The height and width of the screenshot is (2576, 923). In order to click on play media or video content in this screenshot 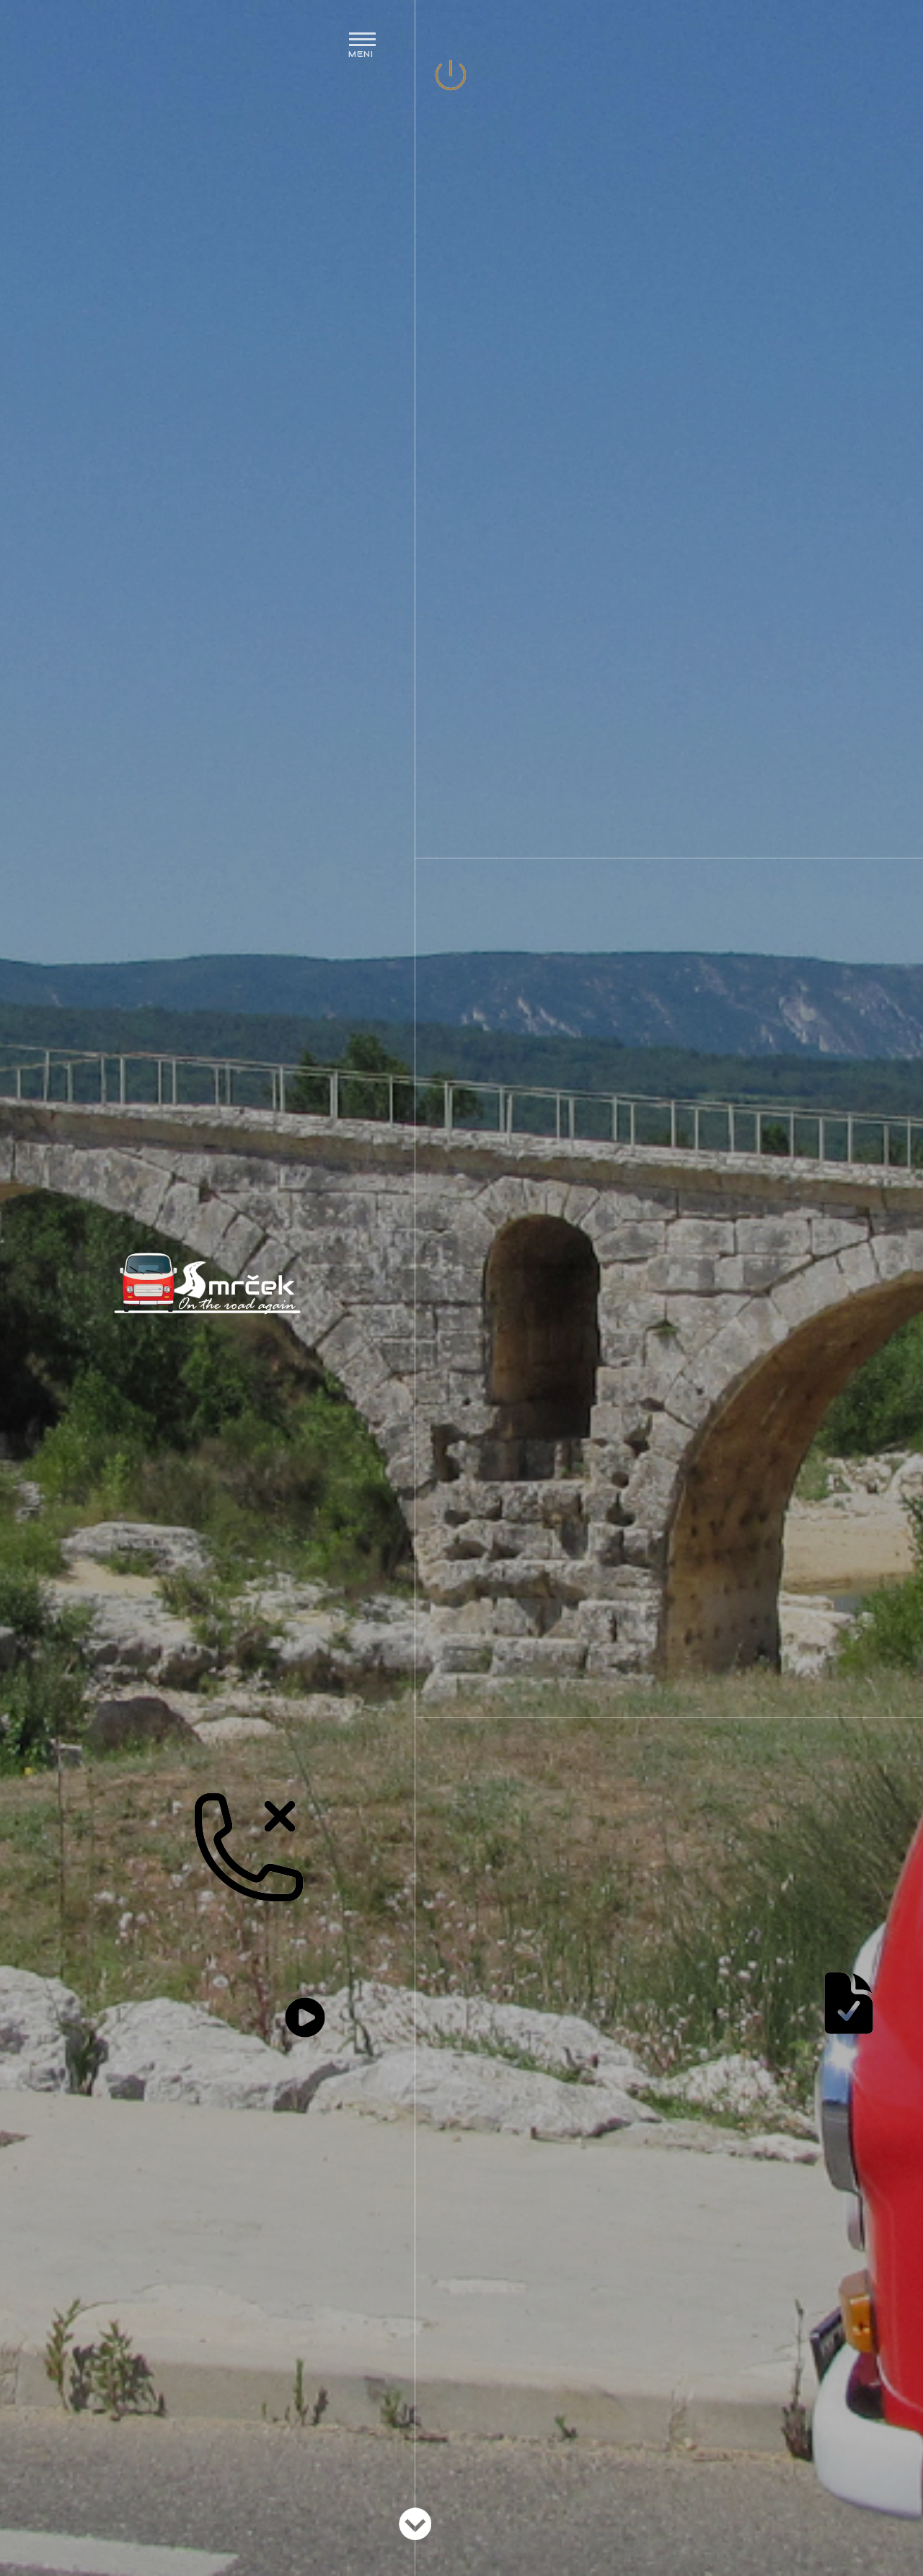, I will do `click(305, 2017)`.